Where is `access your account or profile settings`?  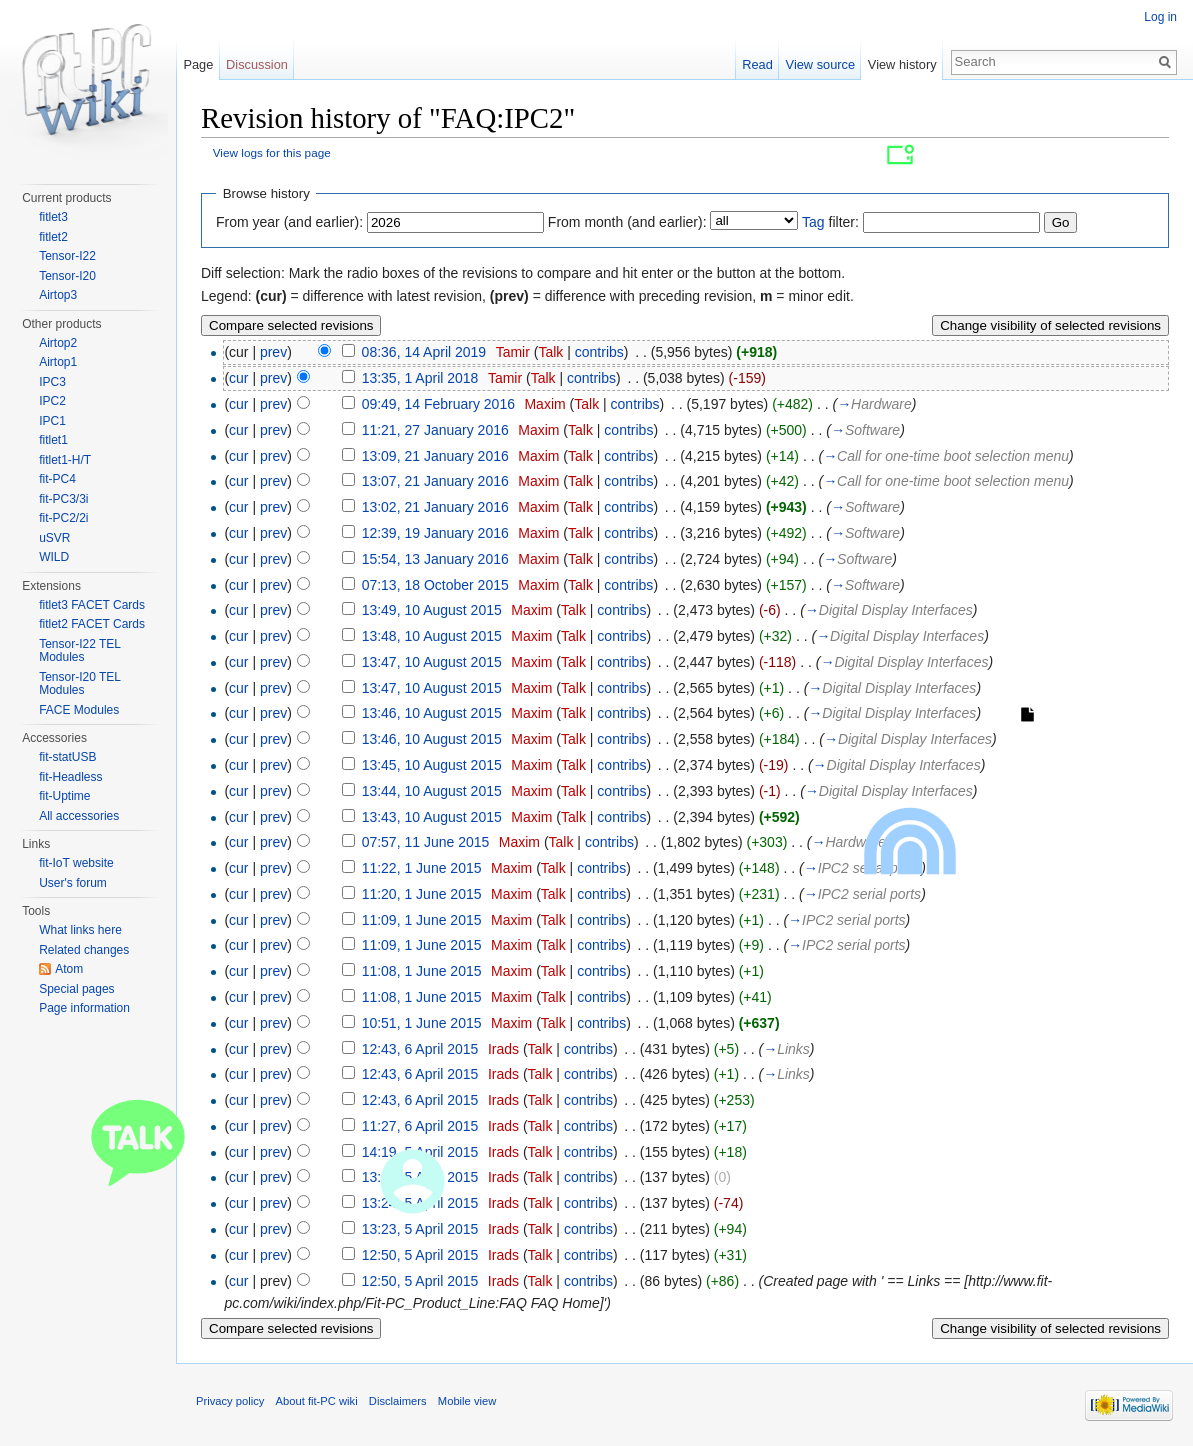
access your account or profile settings is located at coordinates (412, 1181).